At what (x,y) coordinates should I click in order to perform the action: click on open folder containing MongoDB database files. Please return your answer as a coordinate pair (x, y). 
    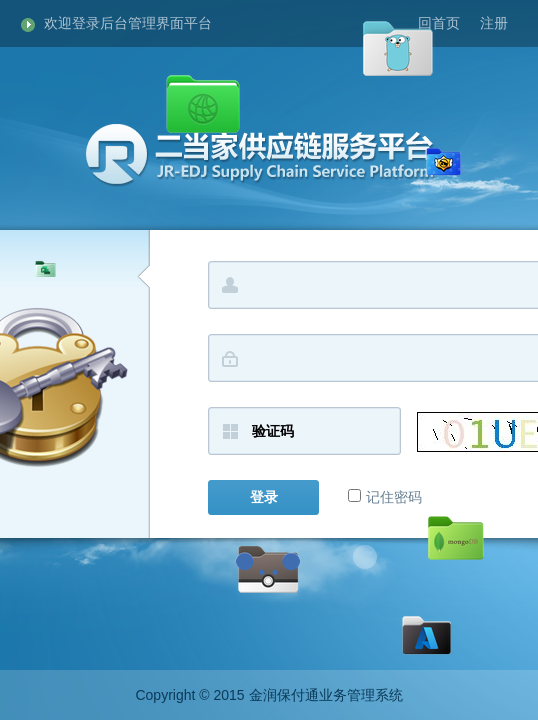
    Looking at the image, I should click on (455, 539).